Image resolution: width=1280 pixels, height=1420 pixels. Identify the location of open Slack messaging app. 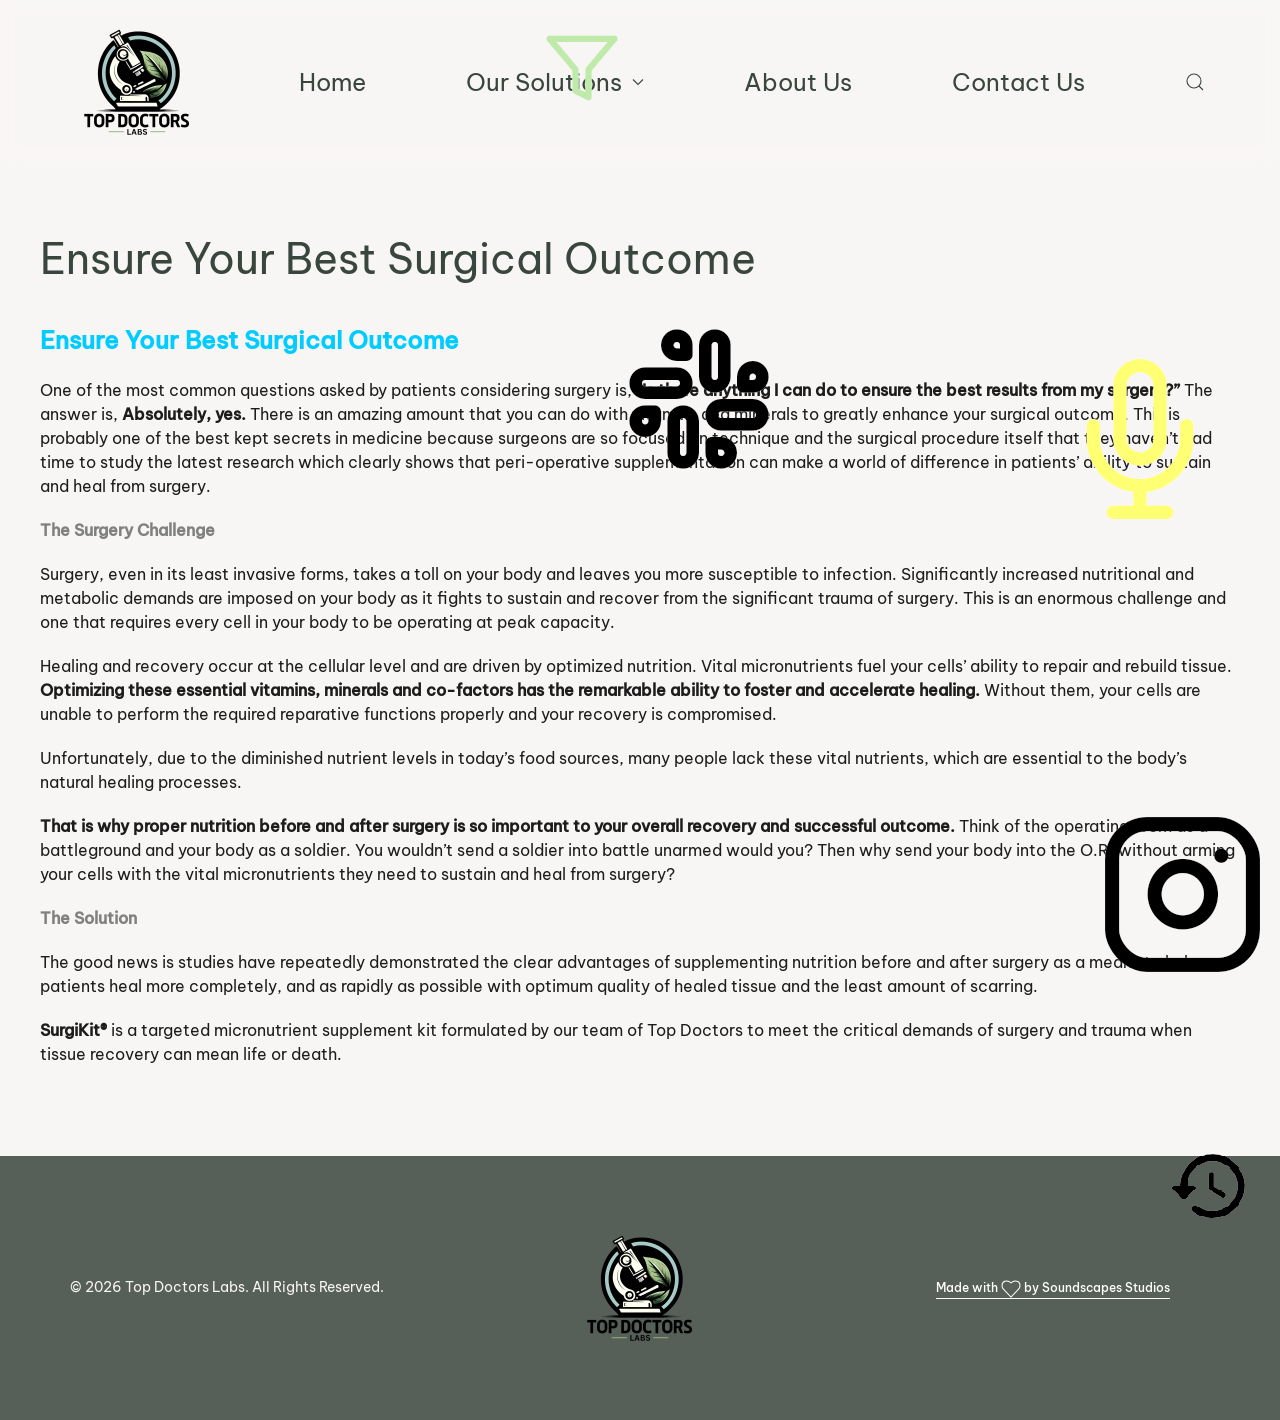
(699, 399).